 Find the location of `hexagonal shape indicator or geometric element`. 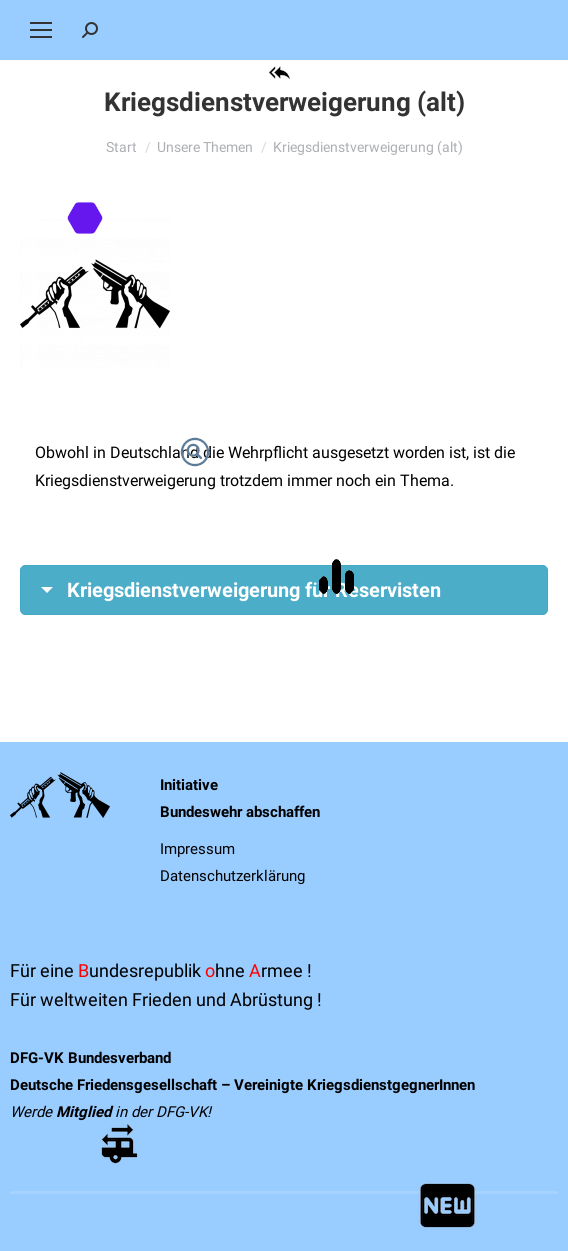

hexagonal shape indicator or geometric element is located at coordinates (85, 218).